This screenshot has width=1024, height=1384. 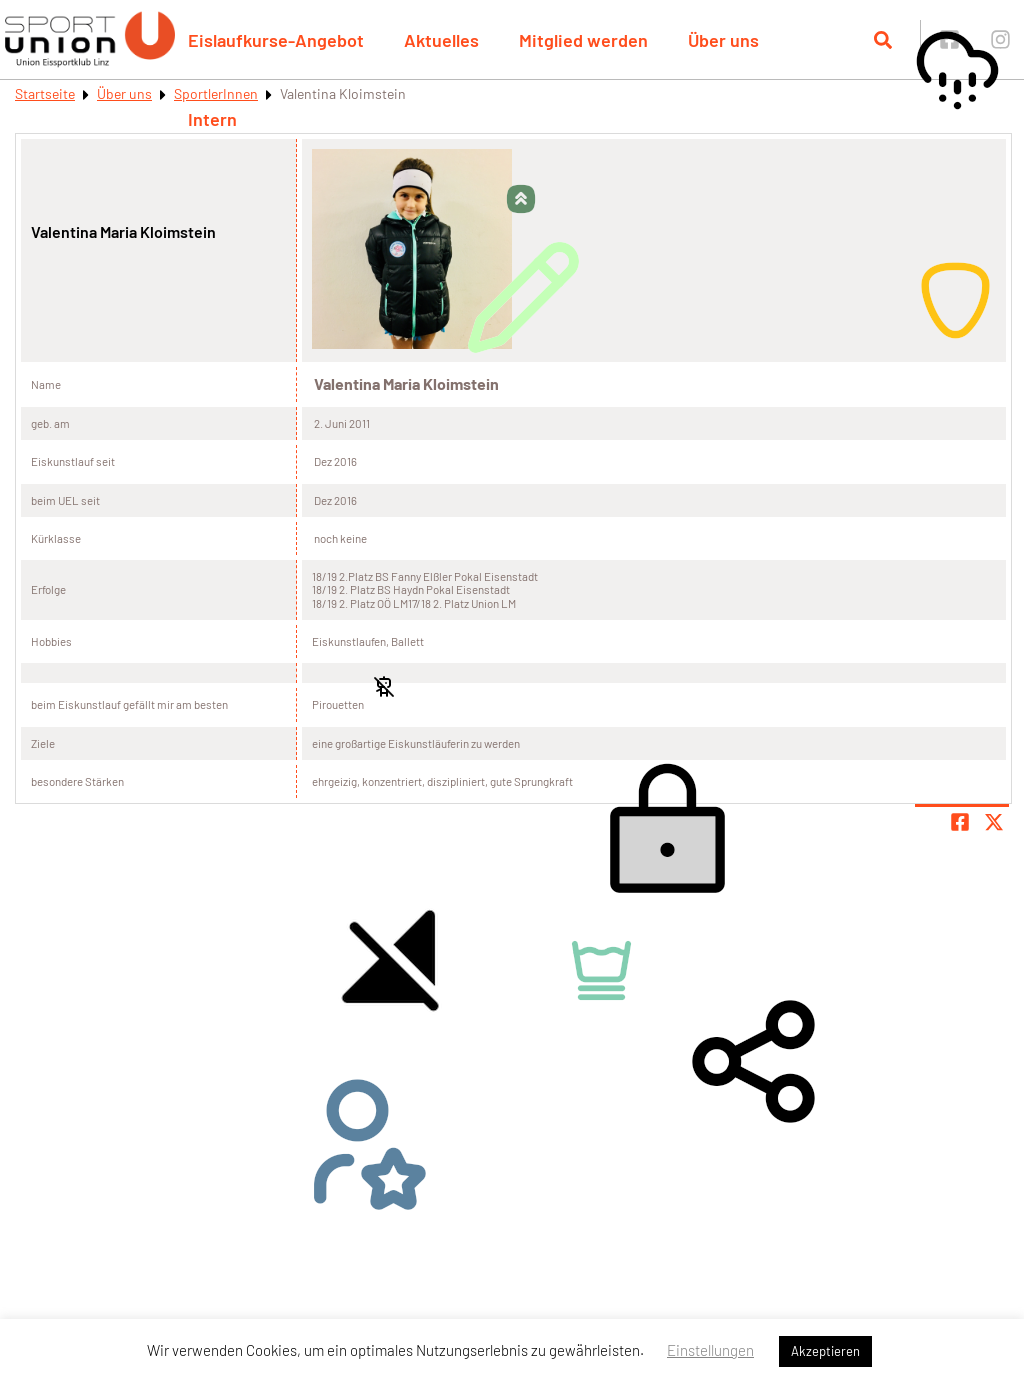 What do you see at coordinates (384, 687) in the screenshot?
I see `disable bot or automated features` at bounding box center [384, 687].